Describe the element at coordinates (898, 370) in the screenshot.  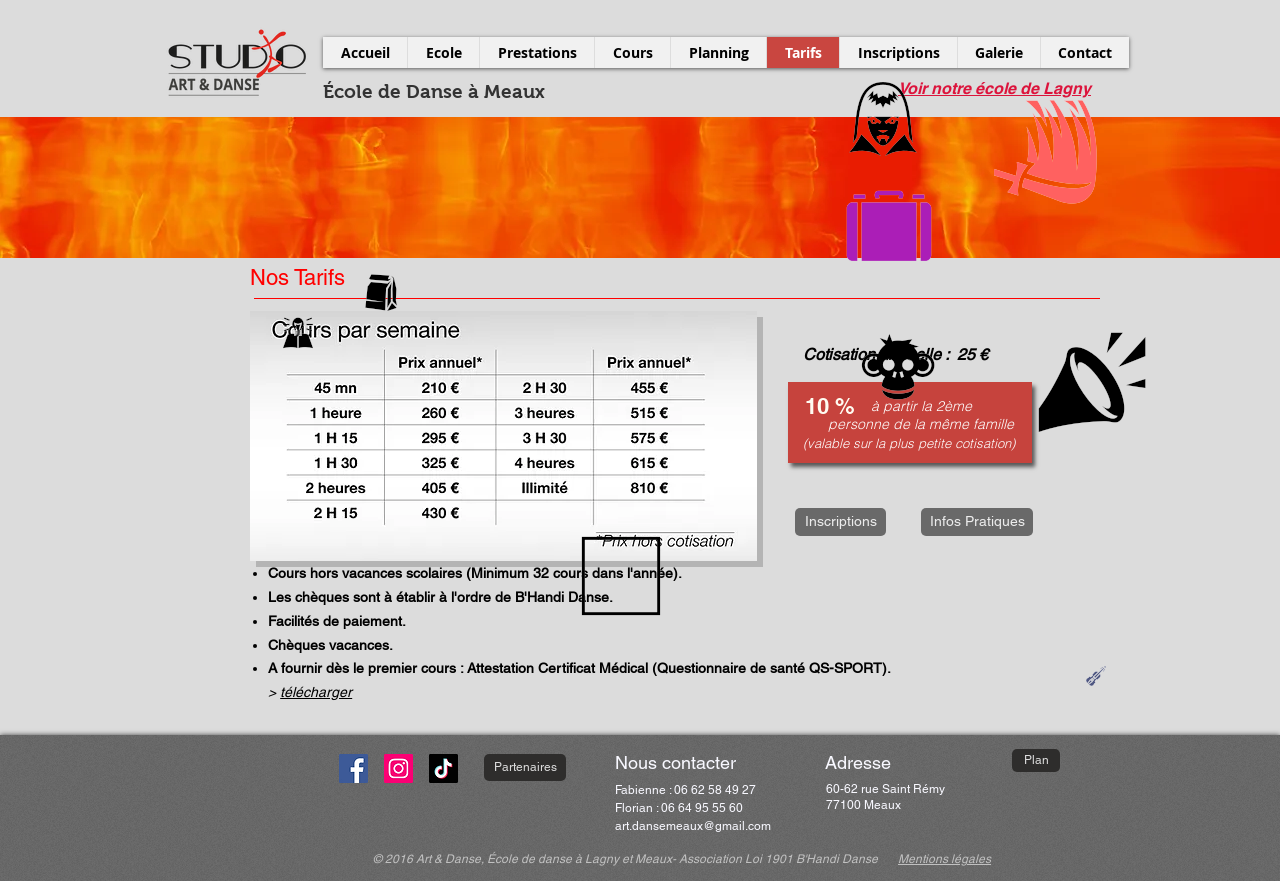
I see `monkey character or avatar selection` at that location.